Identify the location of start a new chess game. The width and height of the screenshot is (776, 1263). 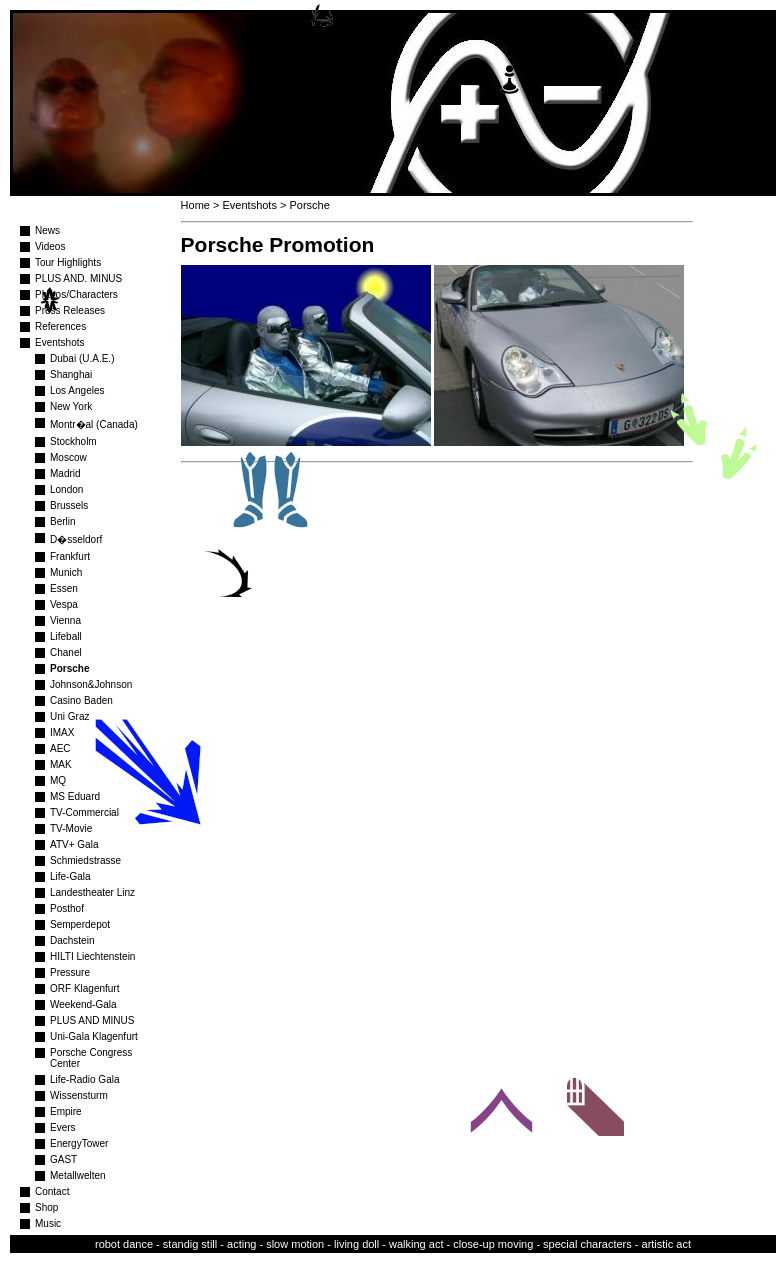
(509, 79).